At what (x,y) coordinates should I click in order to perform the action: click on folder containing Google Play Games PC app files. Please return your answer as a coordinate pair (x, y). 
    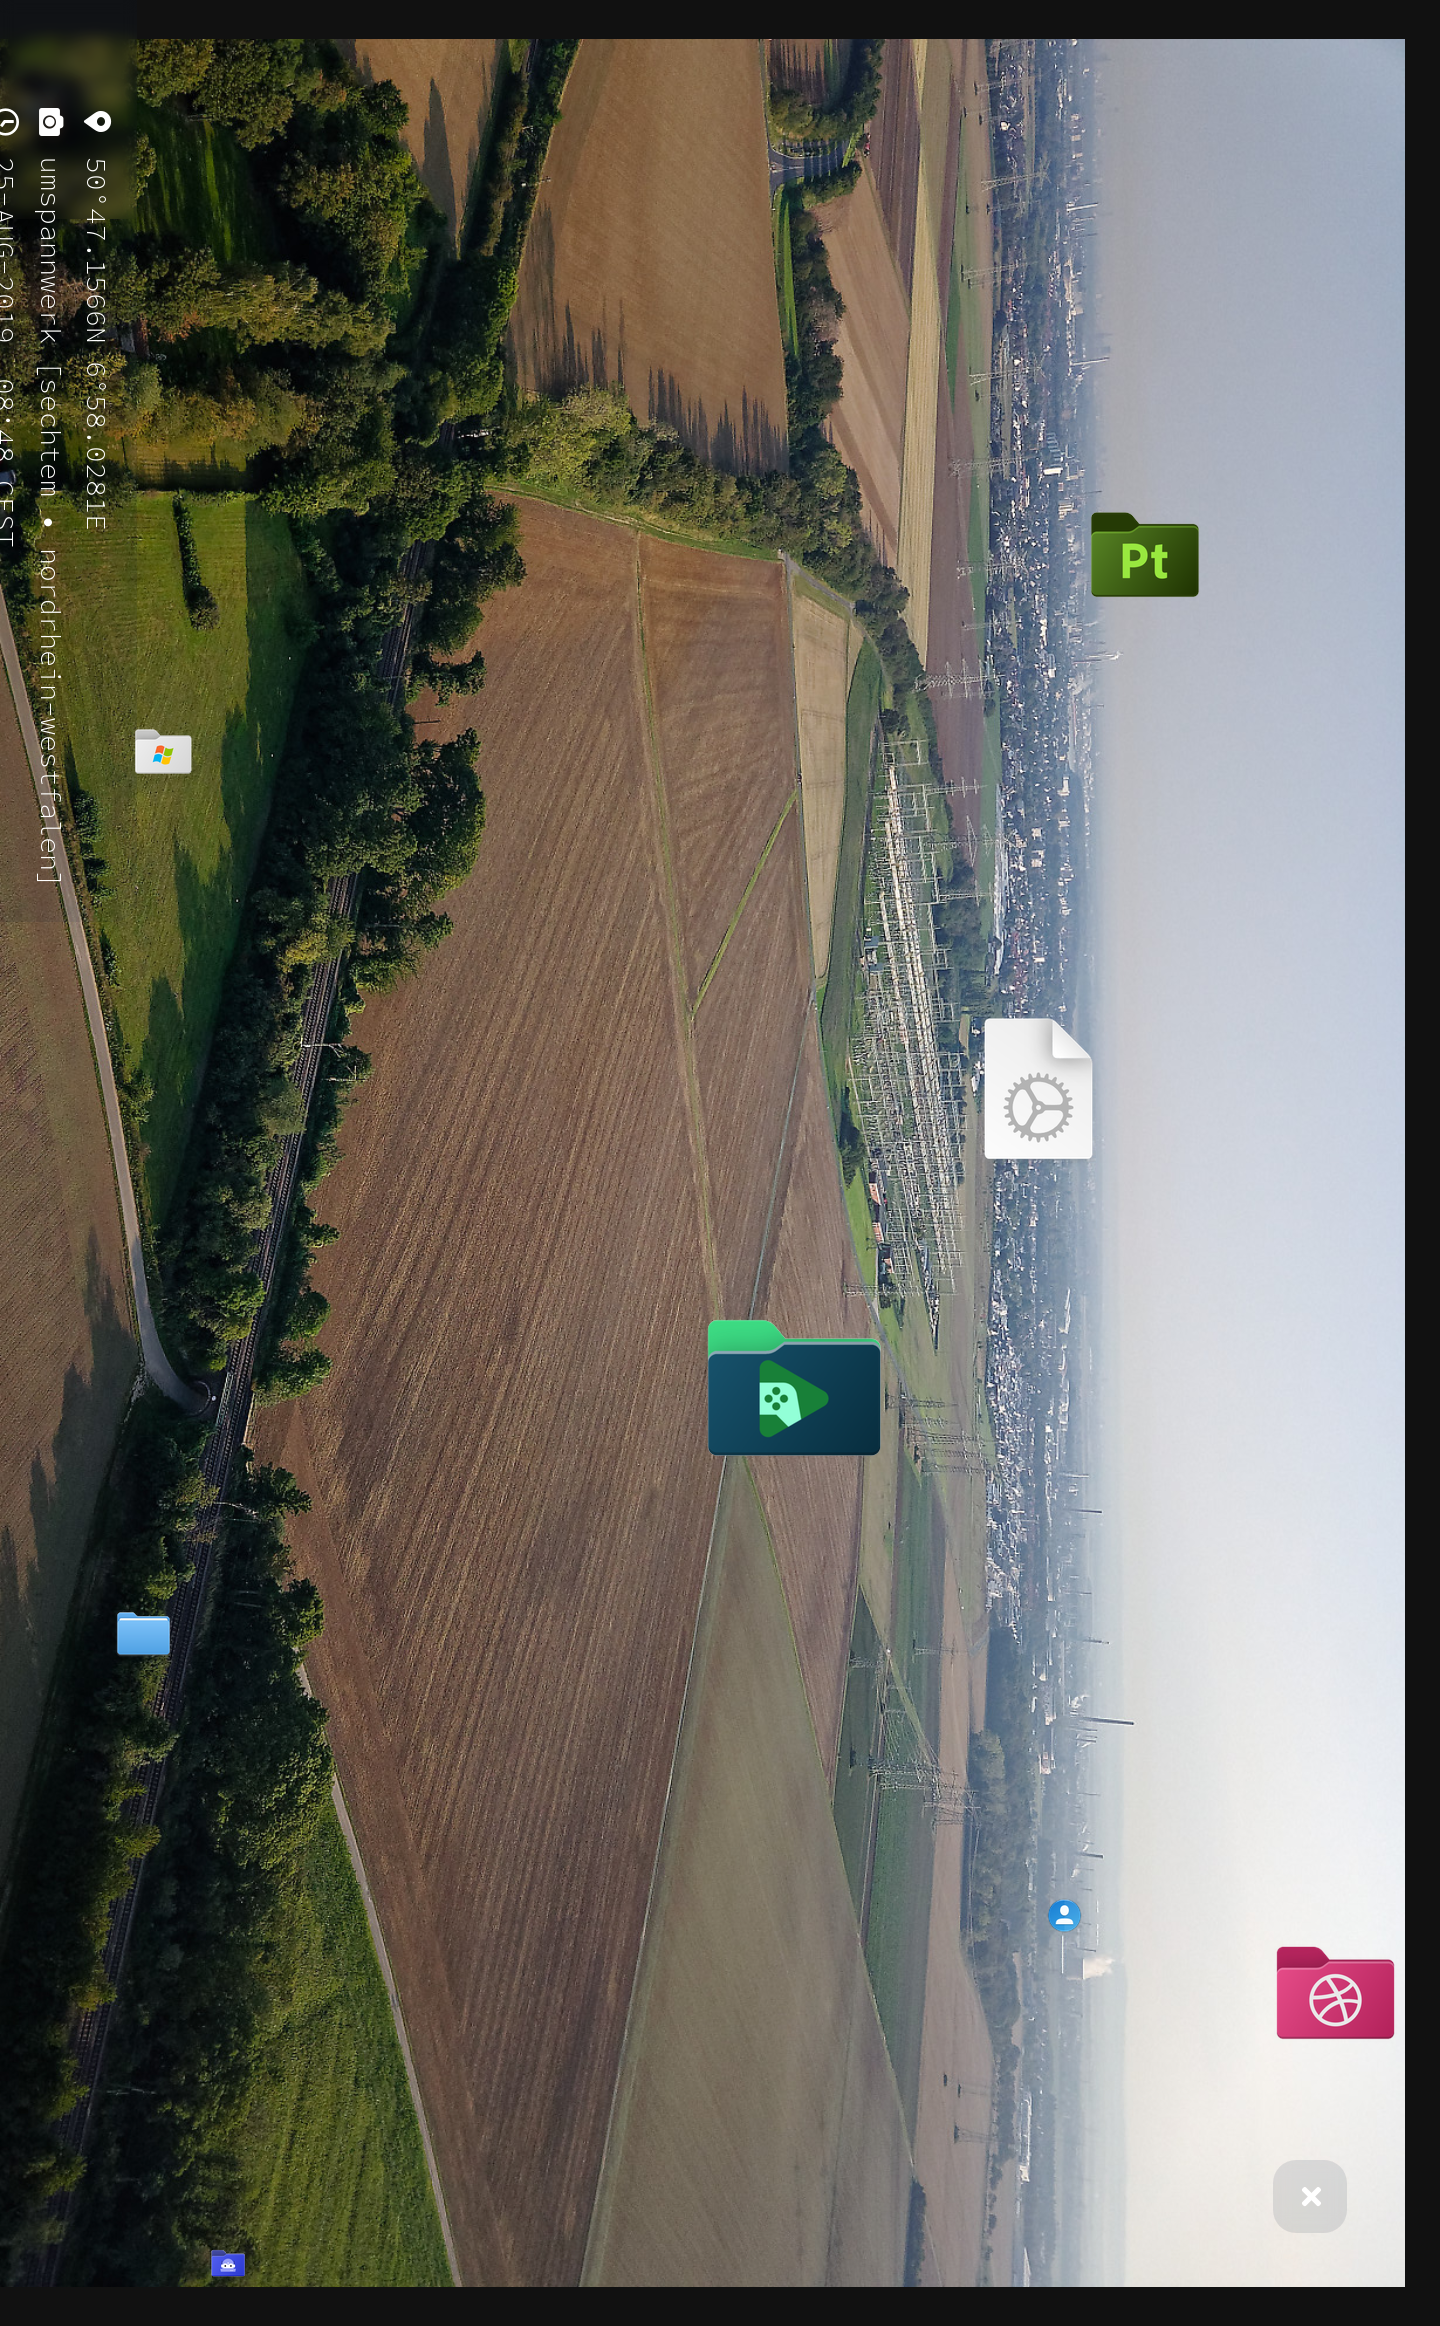
    Looking at the image, I should click on (793, 1392).